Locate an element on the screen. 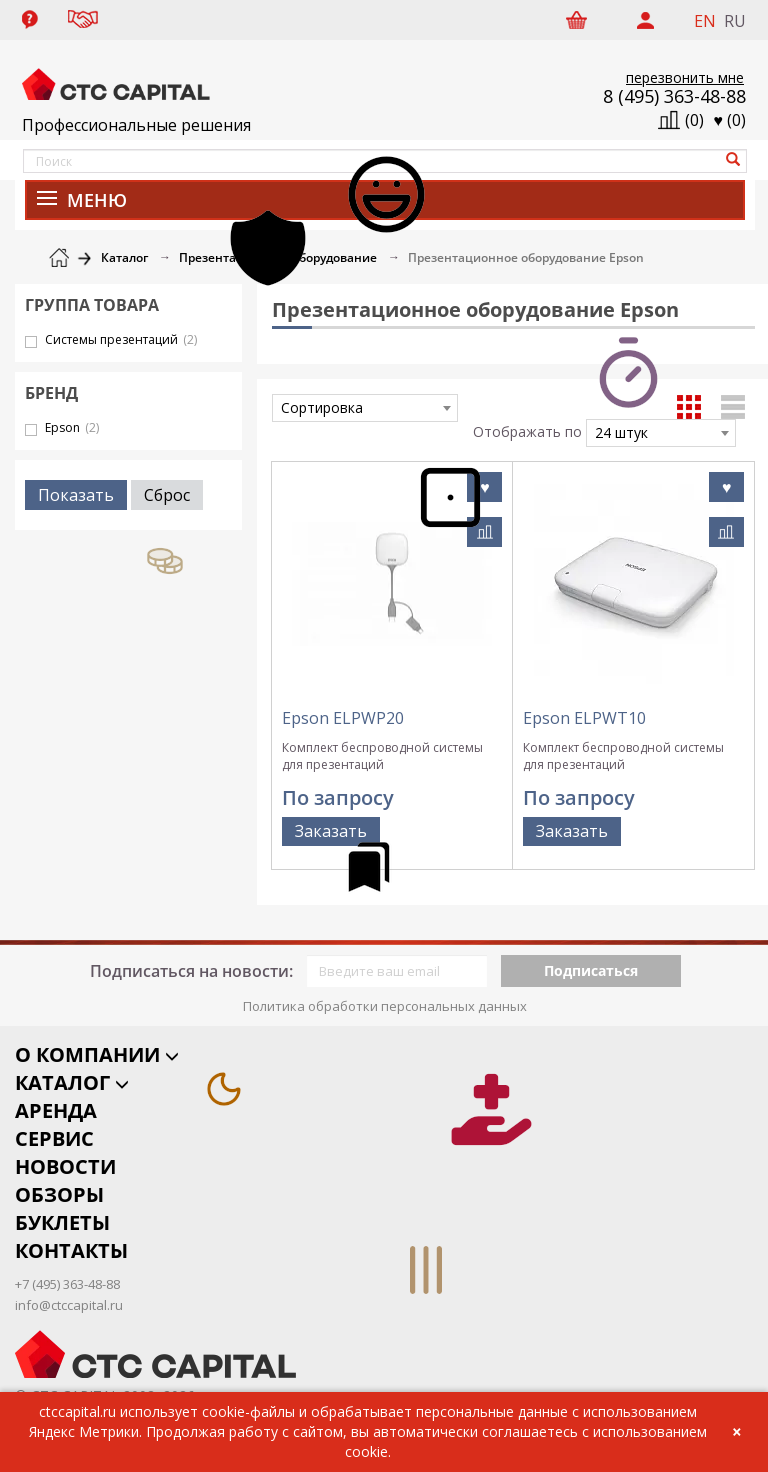 This screenshot has width=768, height=1472. toggle dark mode or night theme is located at coordinates (224, 1089).